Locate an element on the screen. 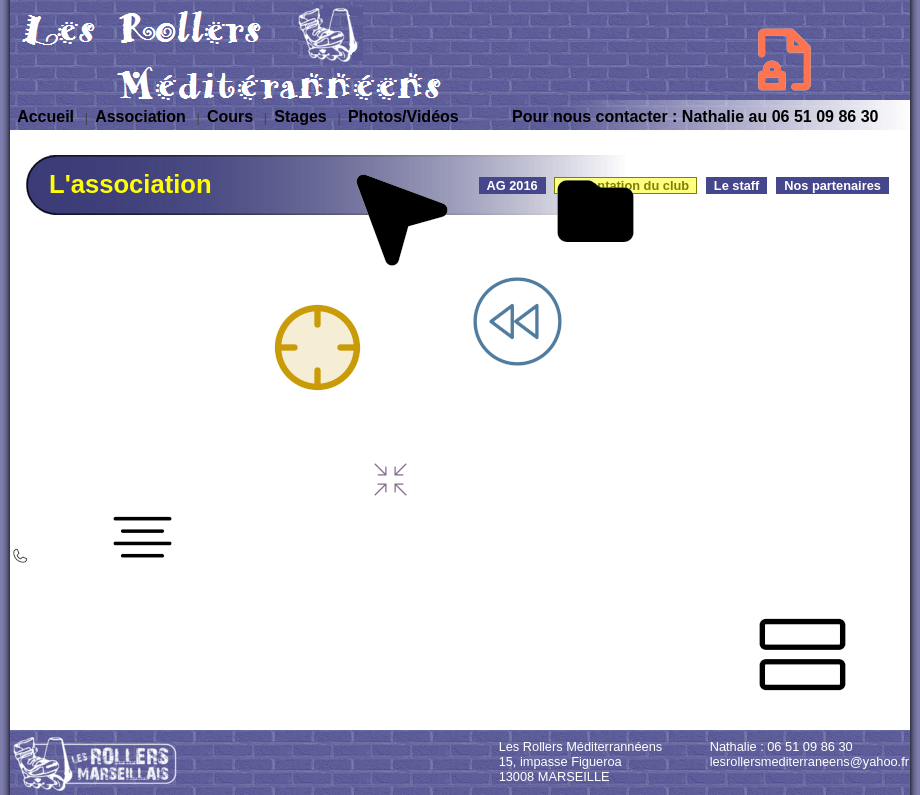  open folder to view contents is located at coordinates (595, 213).